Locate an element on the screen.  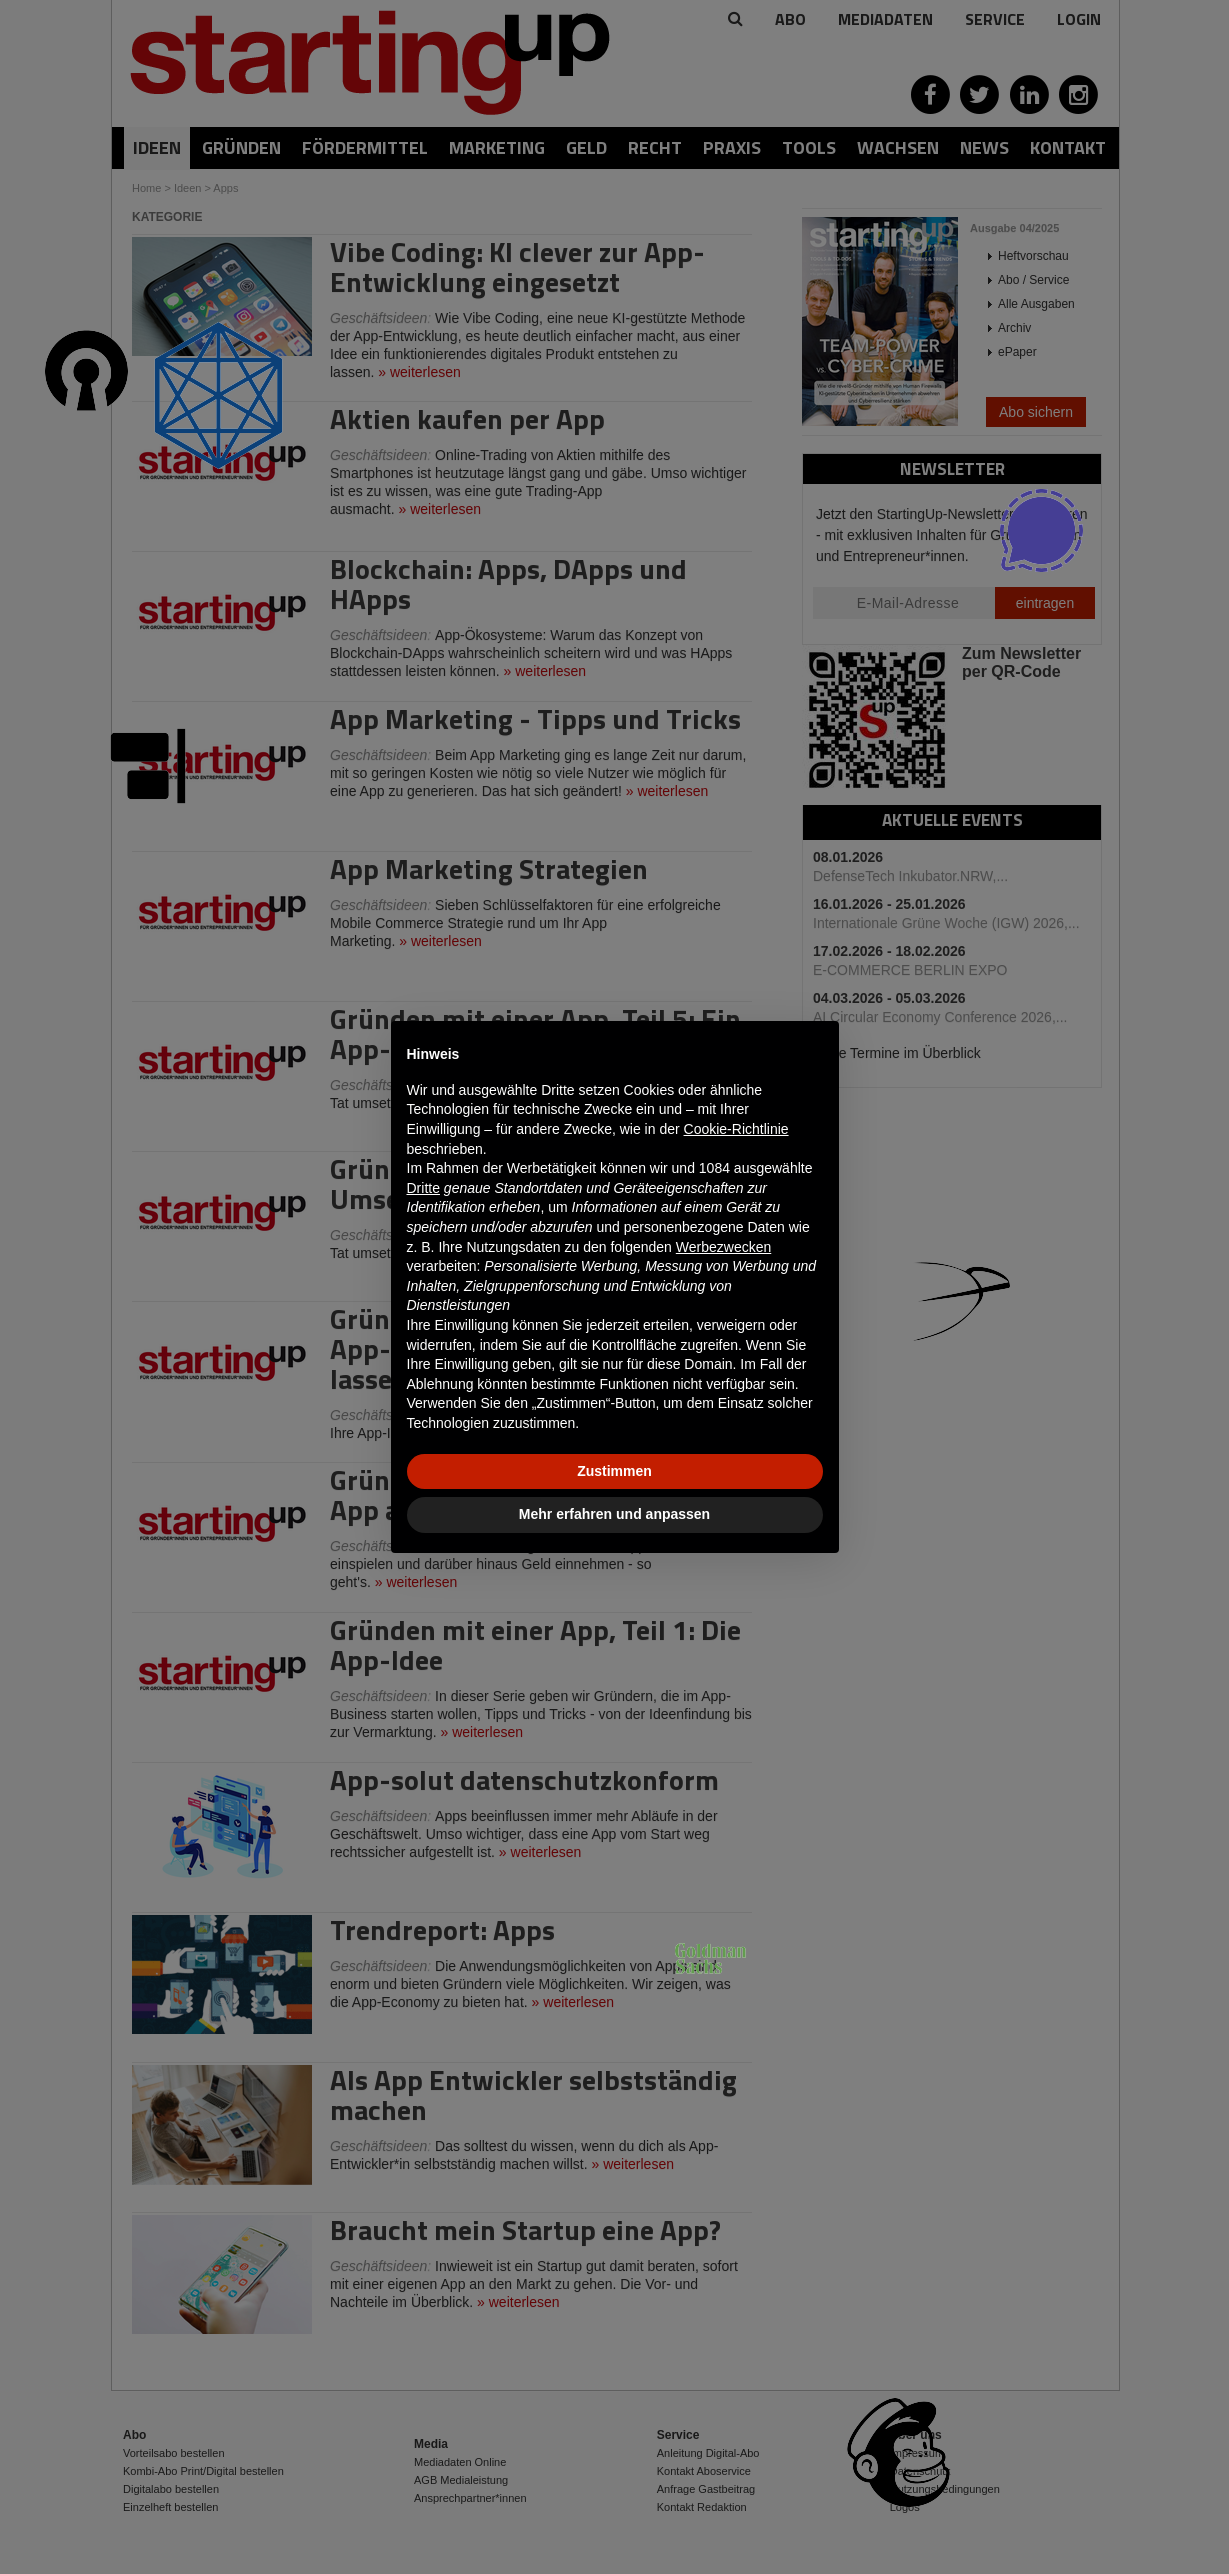
align selected items to the right edge is located at coordinates (148, 766).